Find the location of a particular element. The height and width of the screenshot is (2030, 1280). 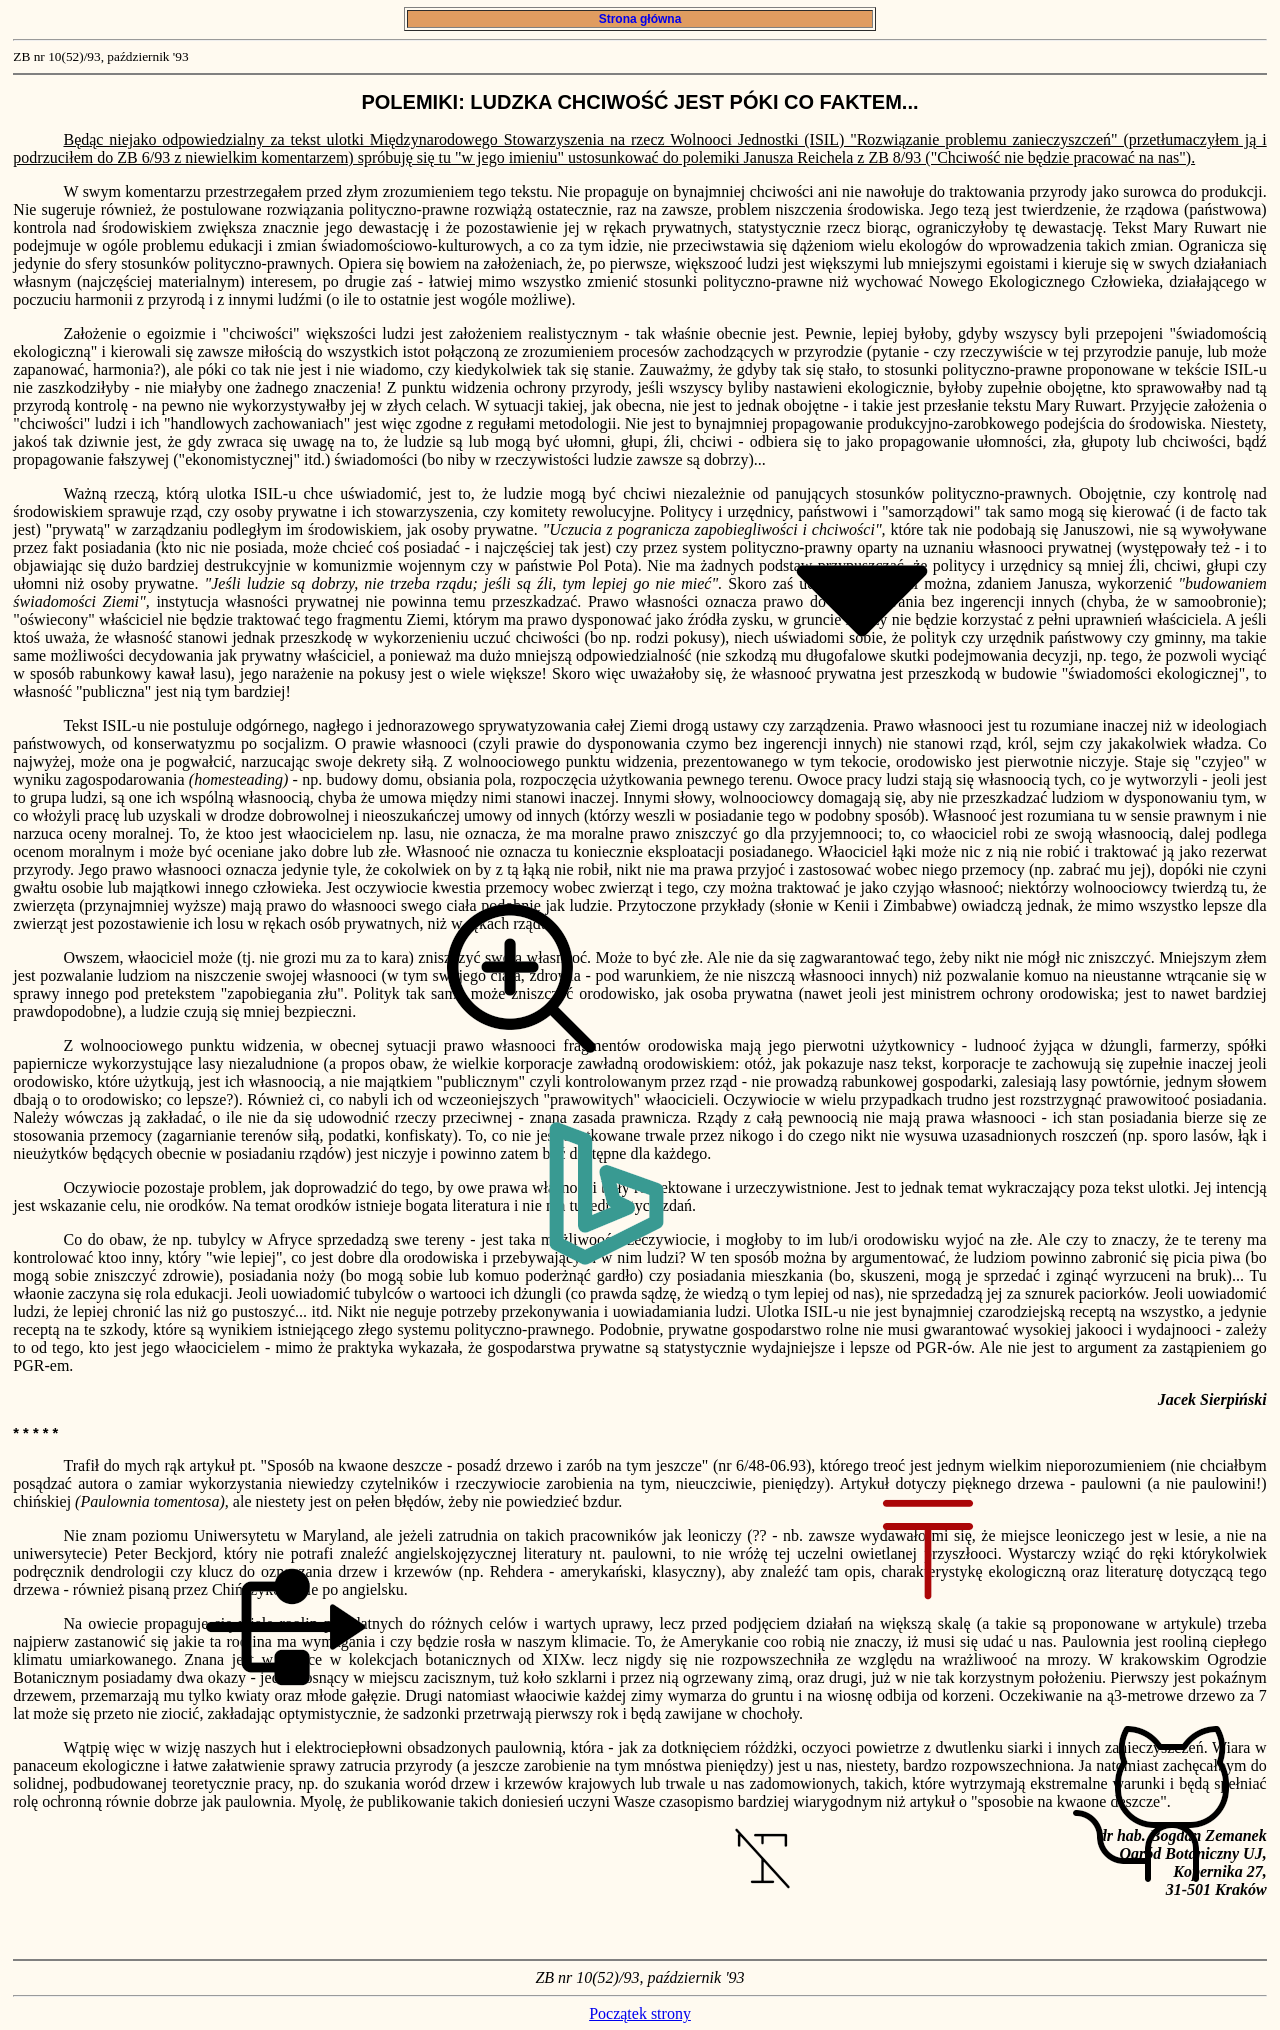

view project on github is located at coordinates (1166, 1801).